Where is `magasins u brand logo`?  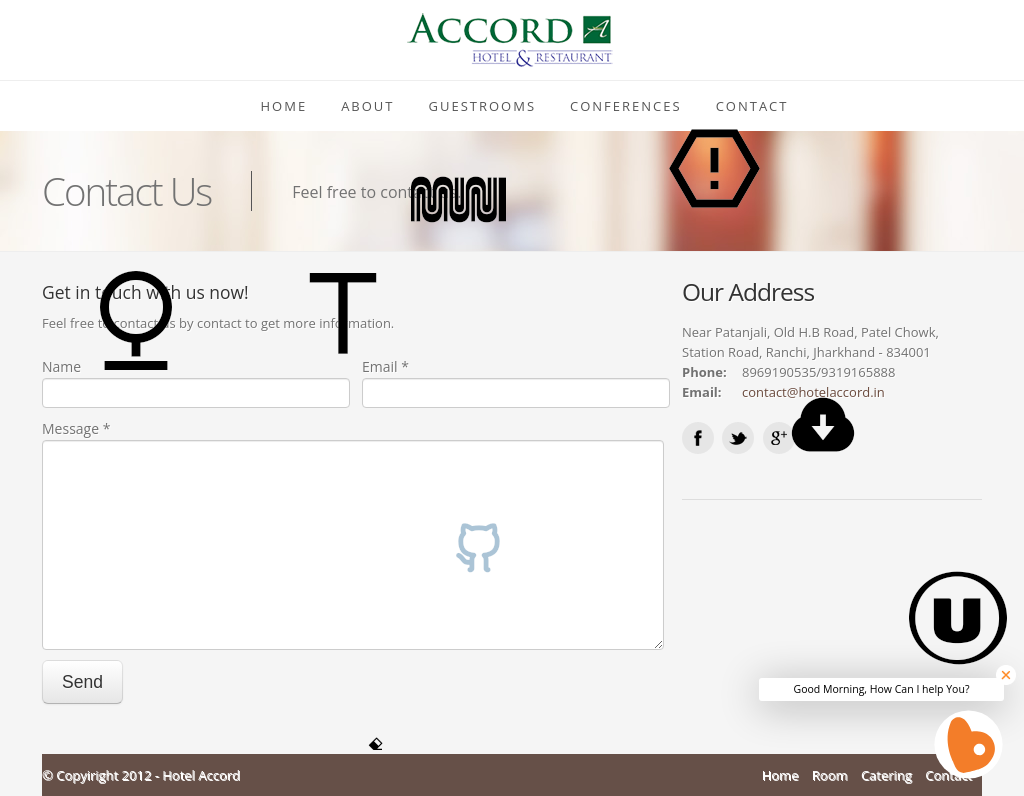 magasins u brand logo is located at coordinates (958, 618).